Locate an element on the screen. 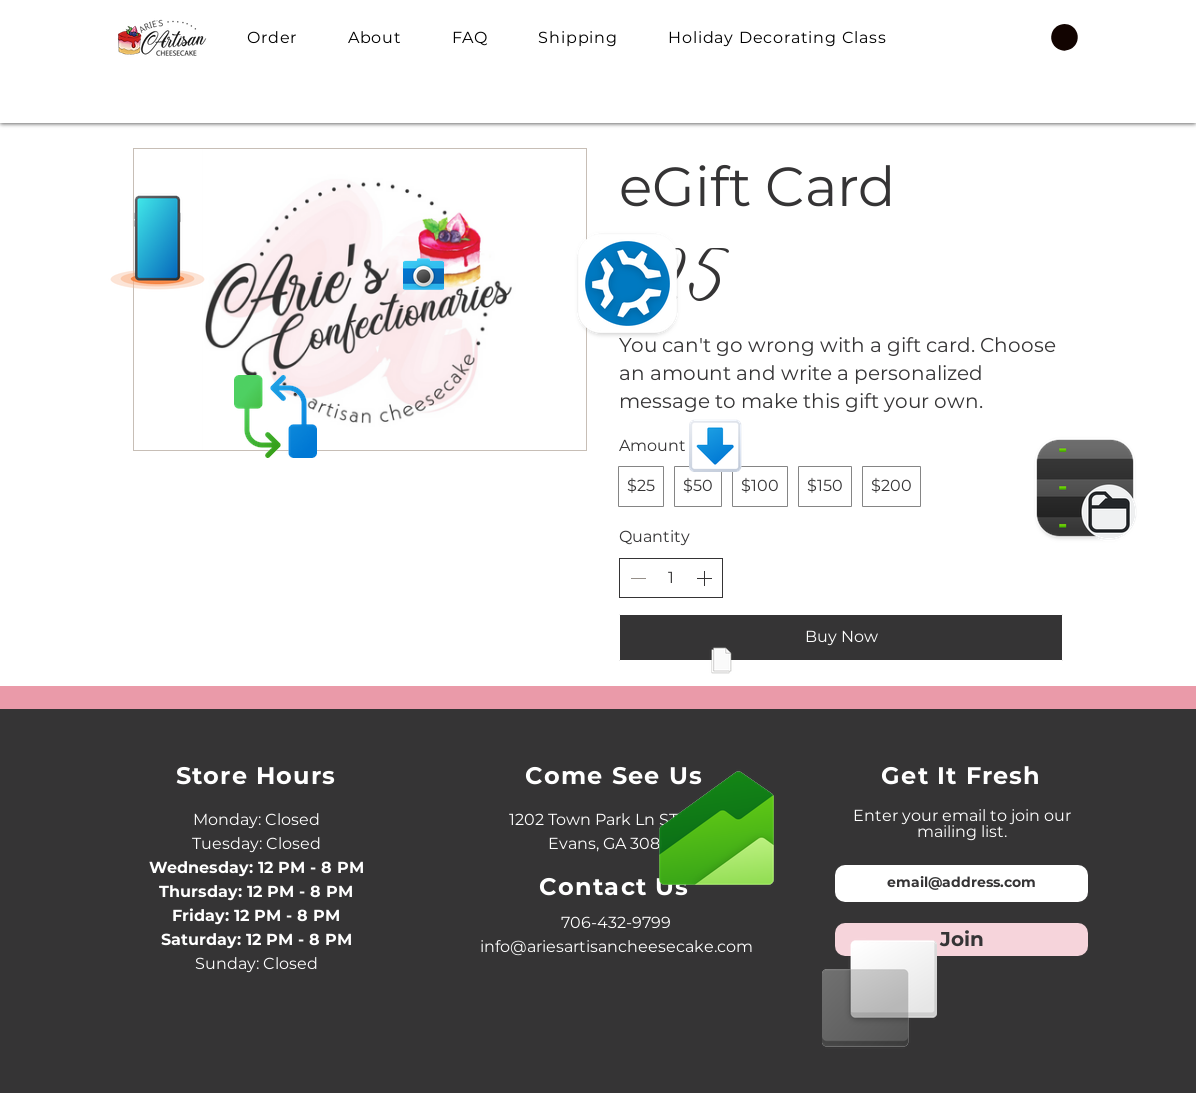 The width and height of the screenshot is (1196, 1093). launch kubuntu system settings is located at coordinates (627, 283).